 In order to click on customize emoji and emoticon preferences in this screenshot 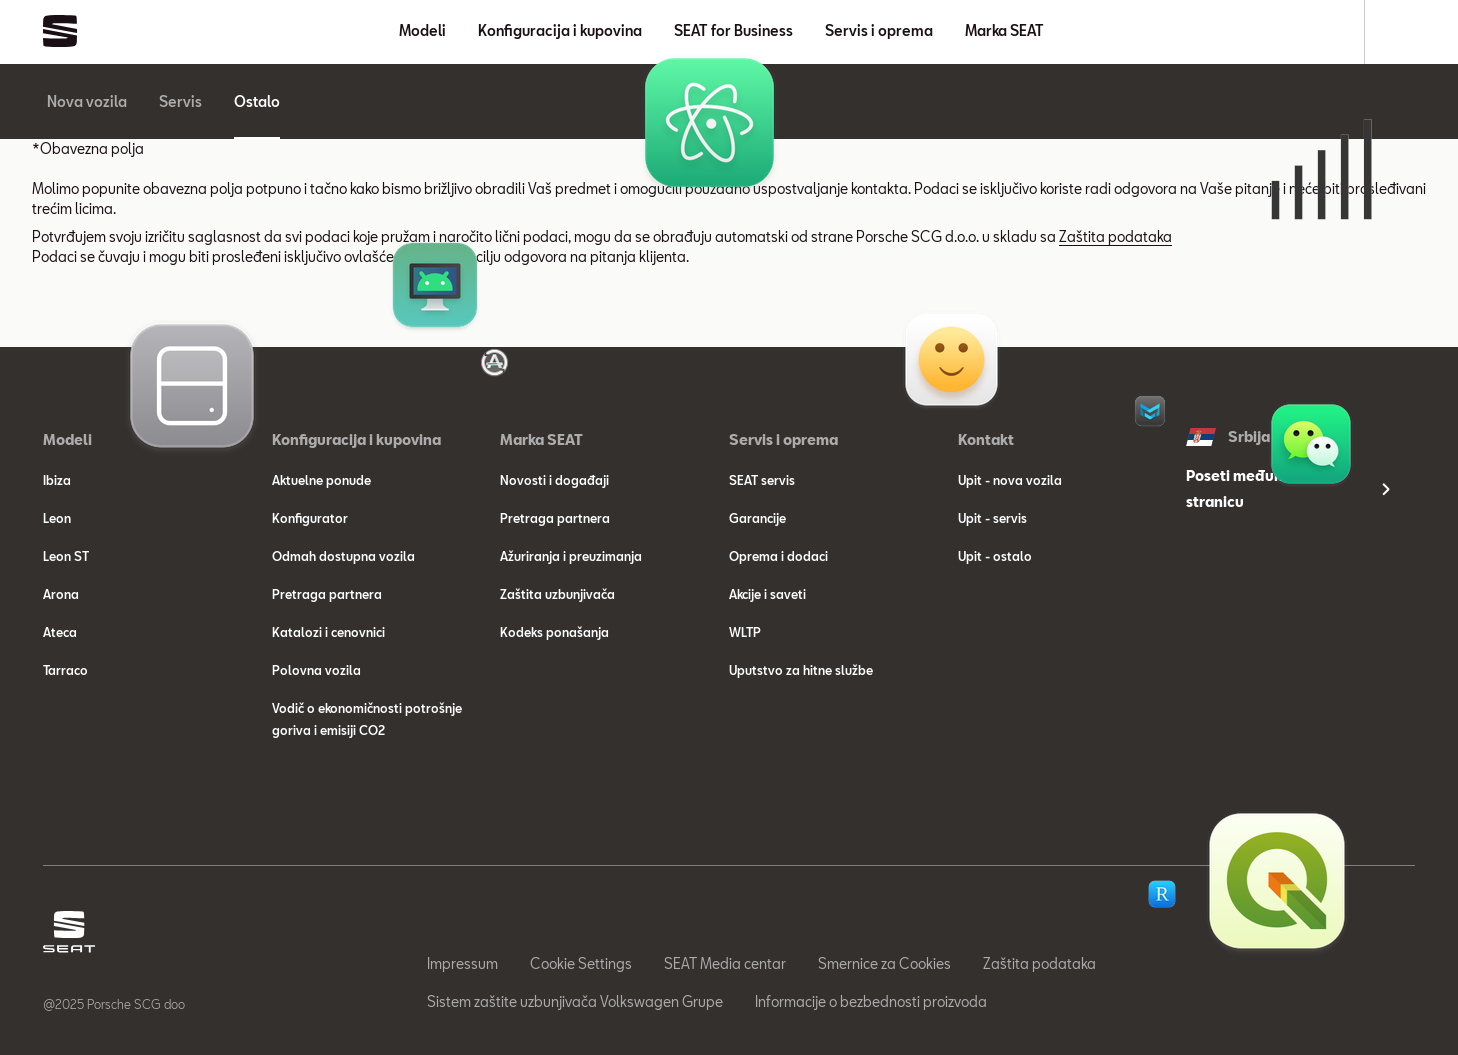, I will do `click(951, 359)`.